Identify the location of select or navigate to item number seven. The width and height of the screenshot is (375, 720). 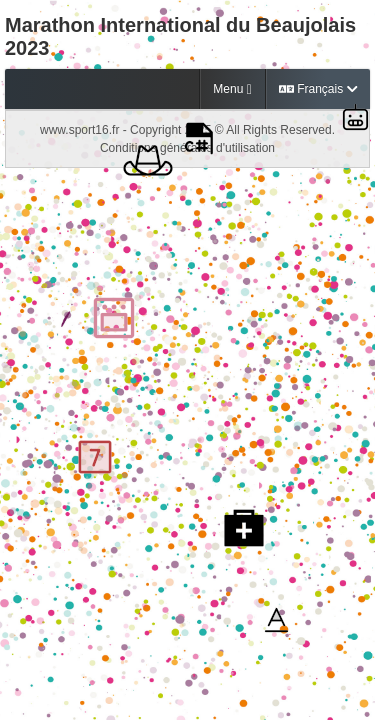
(95, 457).